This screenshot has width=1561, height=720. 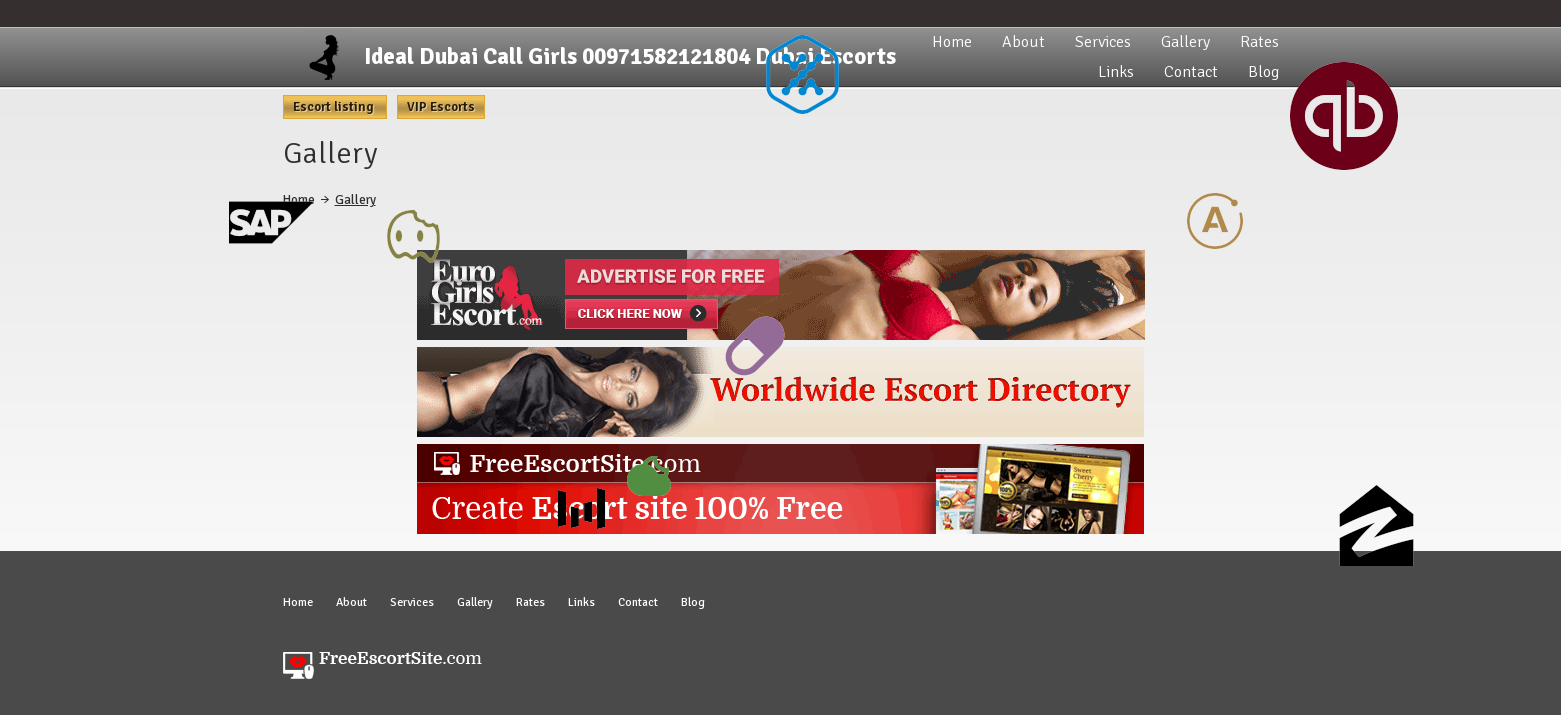 What do you see at coordinates (1376, 525) in the screenshot?
I see `open the Zillow real estate app` at bounding box center [1376, 525].